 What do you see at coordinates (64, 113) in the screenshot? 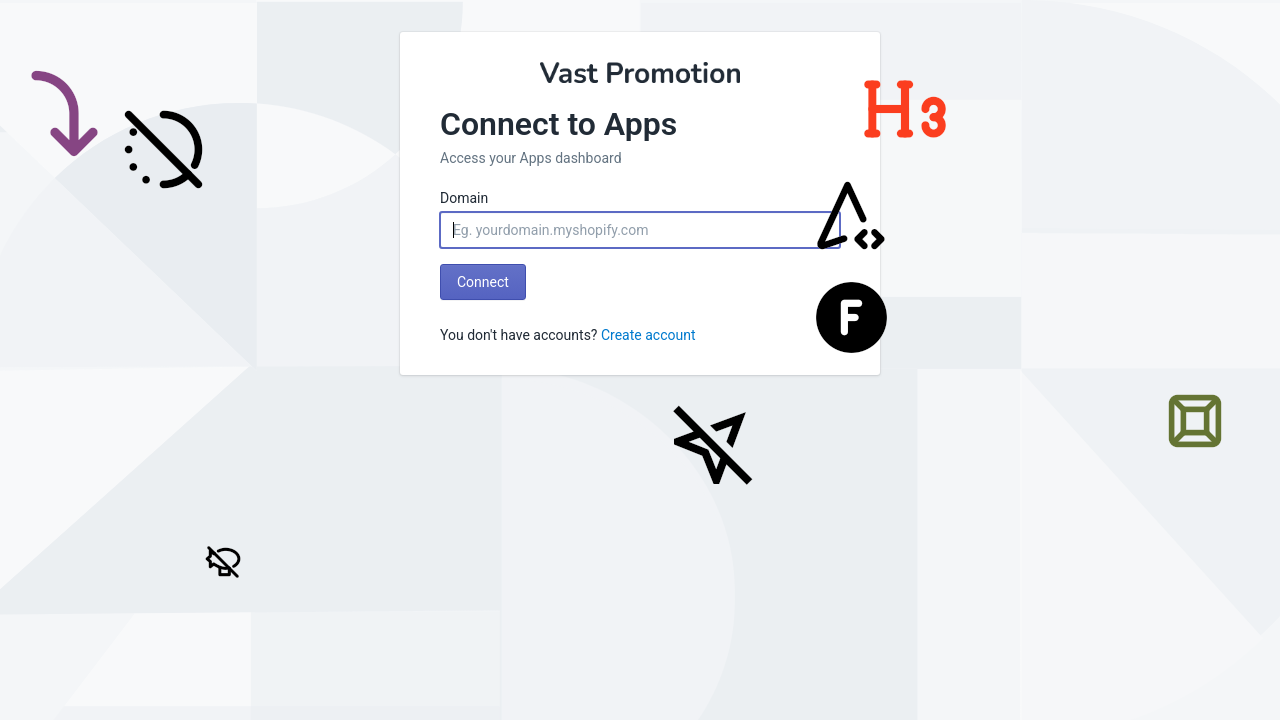
I see `redirect or forward content downward` at bounding box center [64, 113].